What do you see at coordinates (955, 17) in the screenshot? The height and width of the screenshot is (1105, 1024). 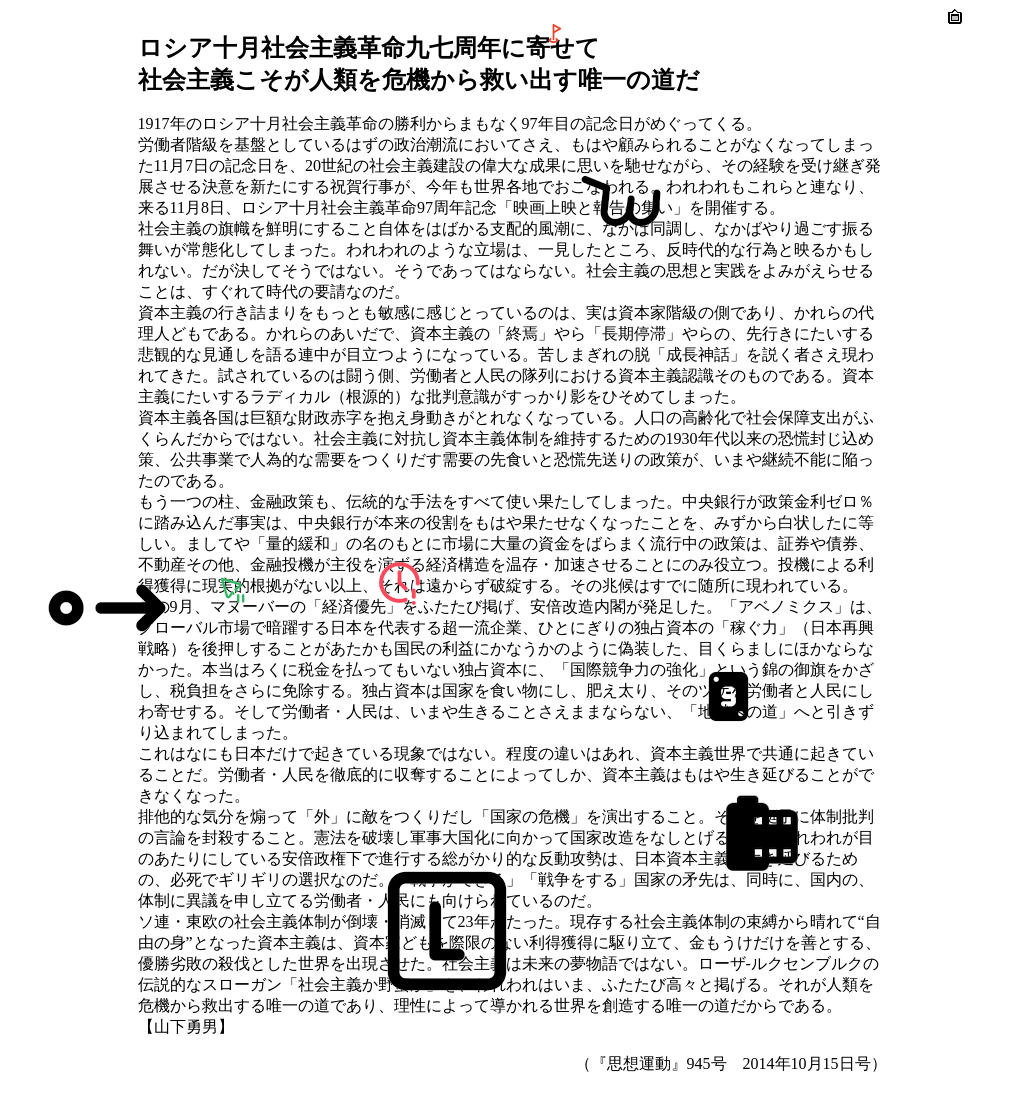 I see `add a frame or border to an image` at bounding box center [955, 17].